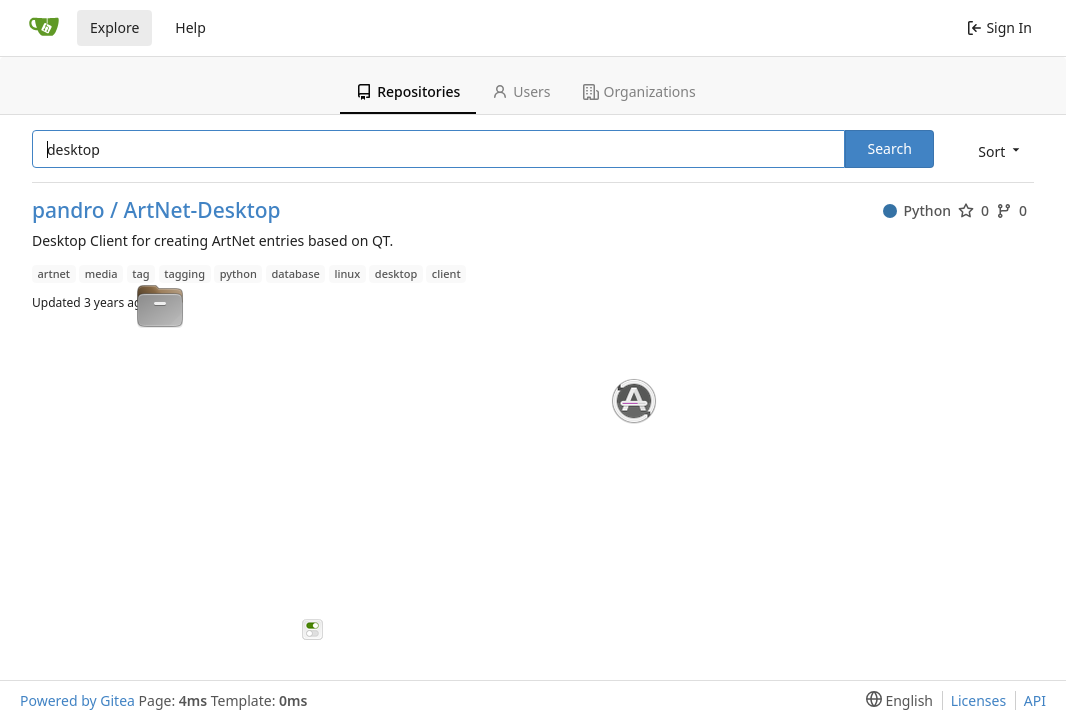 This screenshot has width=1066, height=720. Describe the element at coordinates (312, 629) in the screenshot. I see `open system tweaks or settings customization` at that location.